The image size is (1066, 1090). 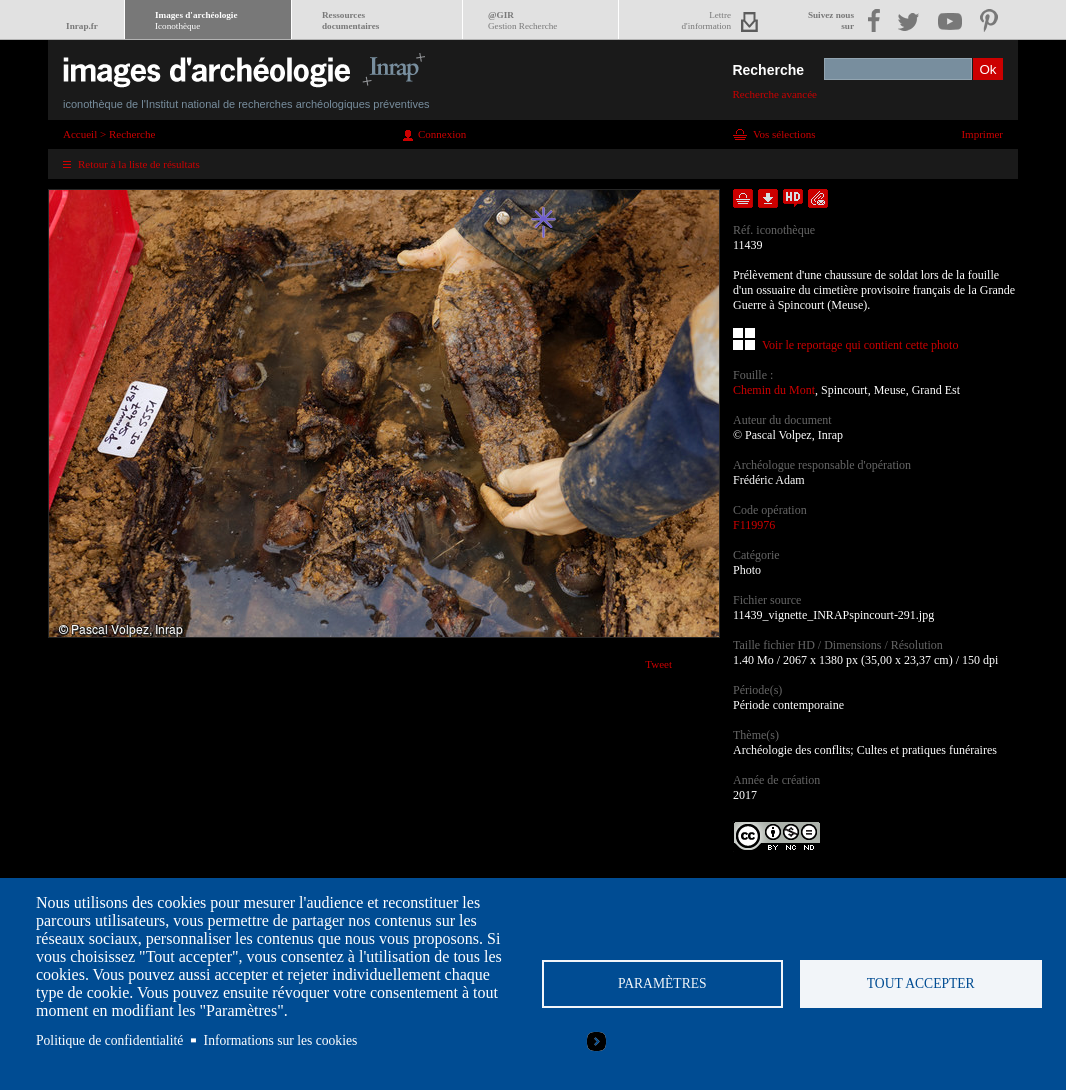 What do you see at coordinates (596, 1041) in the screenshot?
I see `go to next item or step` at bounding box center [596, 1041].